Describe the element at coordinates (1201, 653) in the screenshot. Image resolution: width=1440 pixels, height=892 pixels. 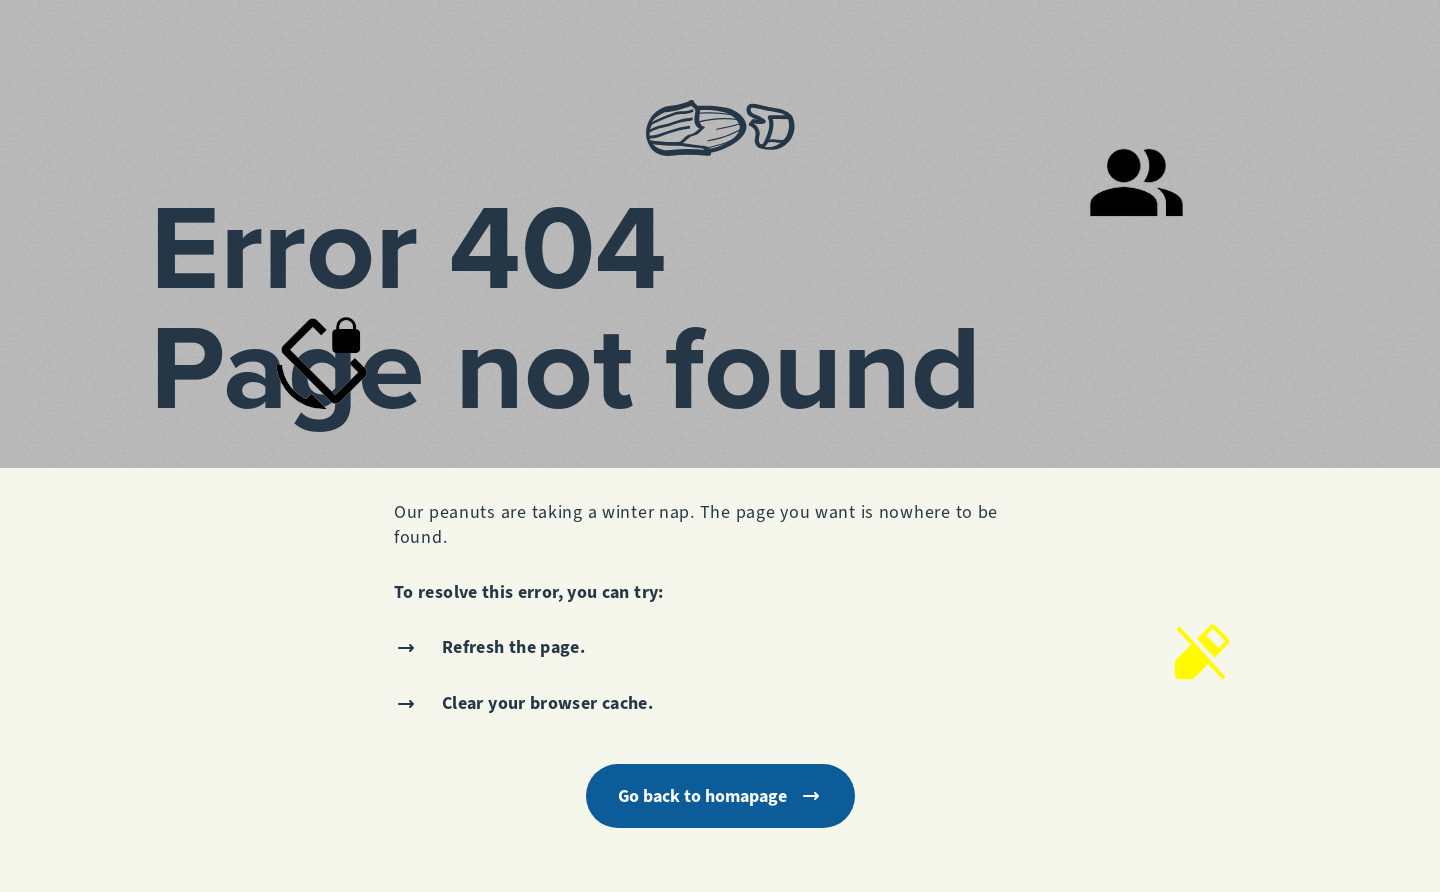
I see `editing is disabled or unavailable` at that location.